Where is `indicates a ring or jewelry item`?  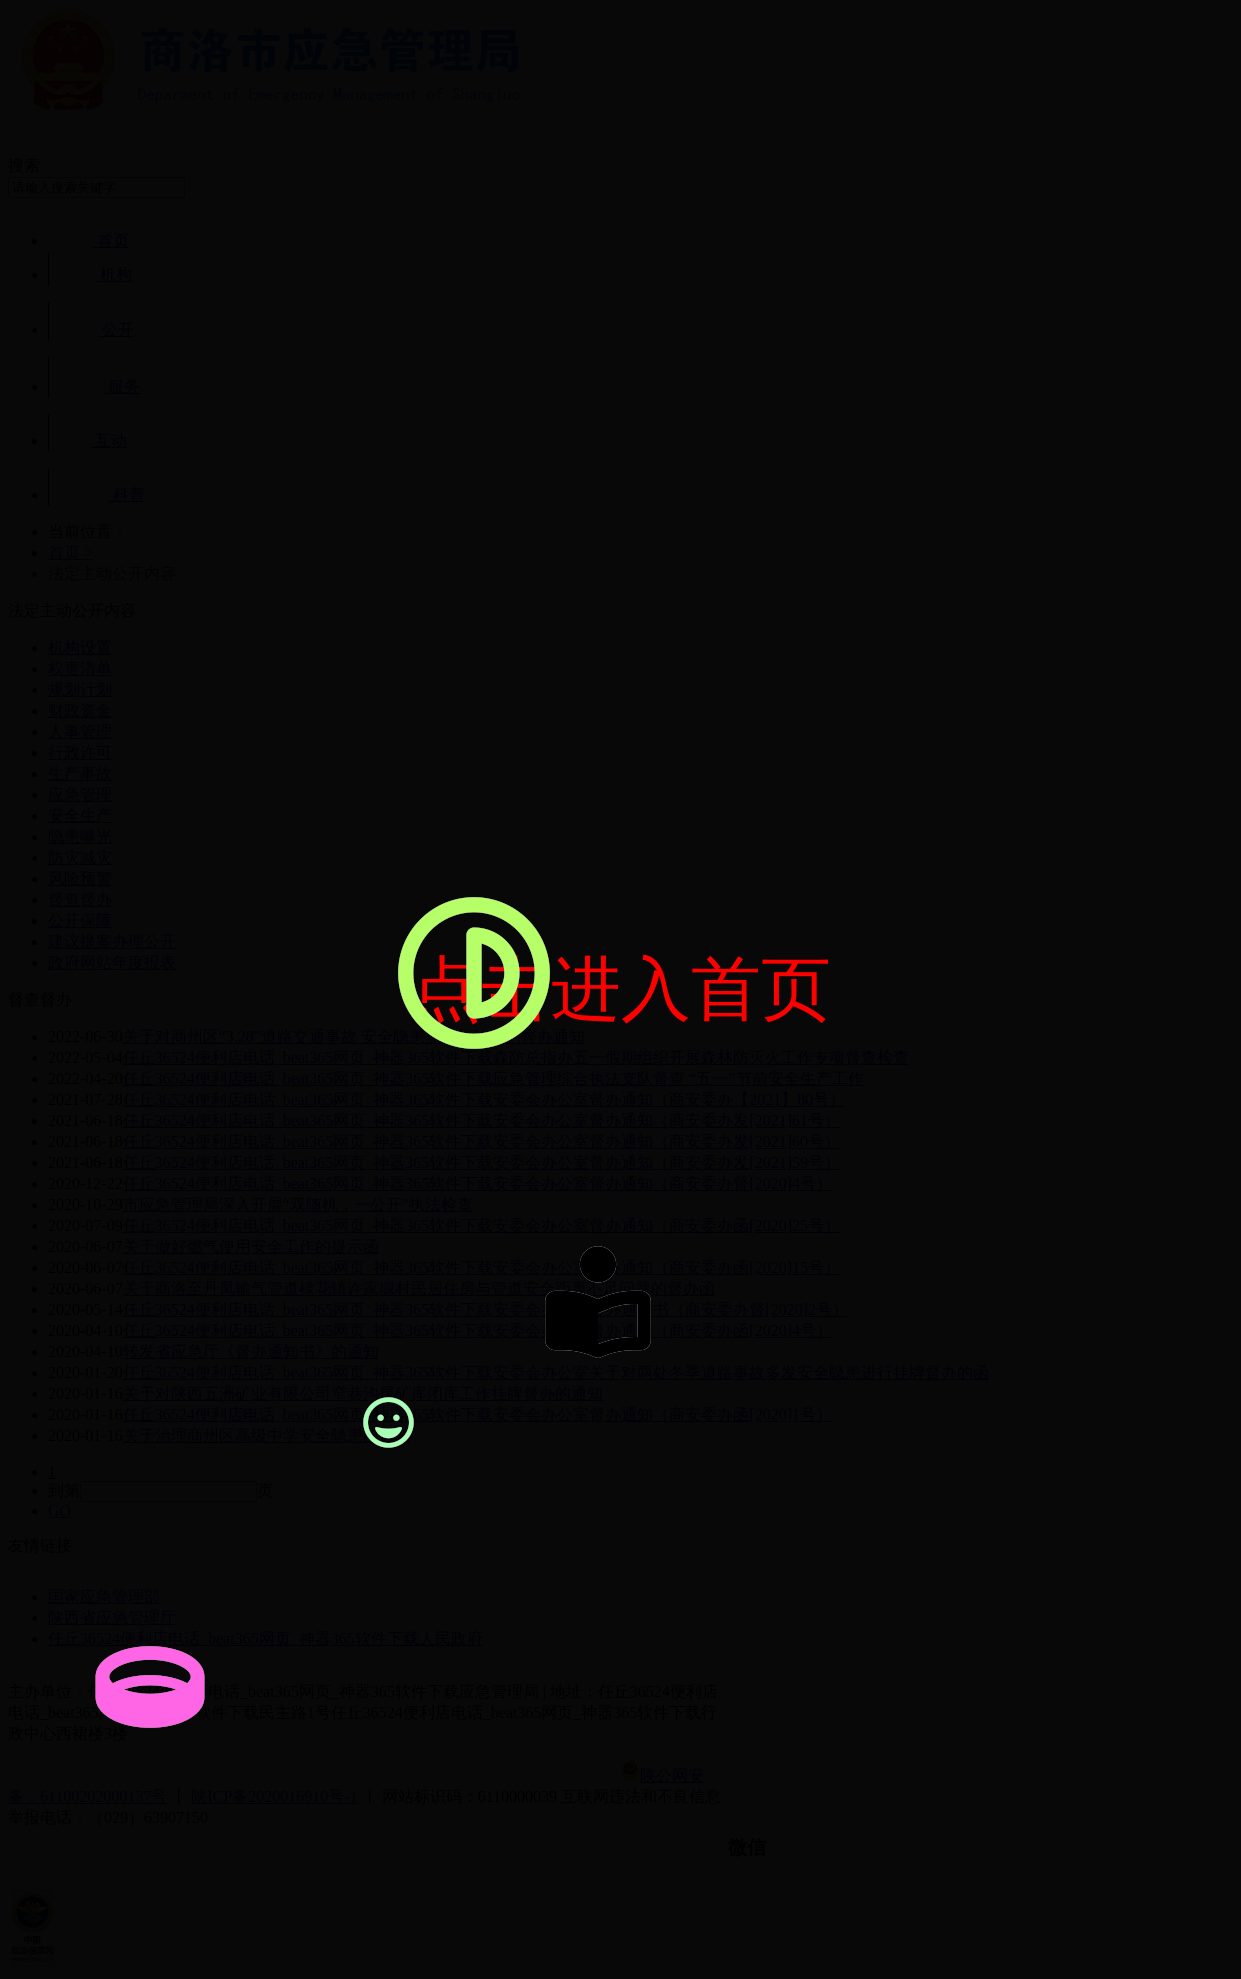
indicates a ring or jewelry item is located at coordinates (150, 1687).